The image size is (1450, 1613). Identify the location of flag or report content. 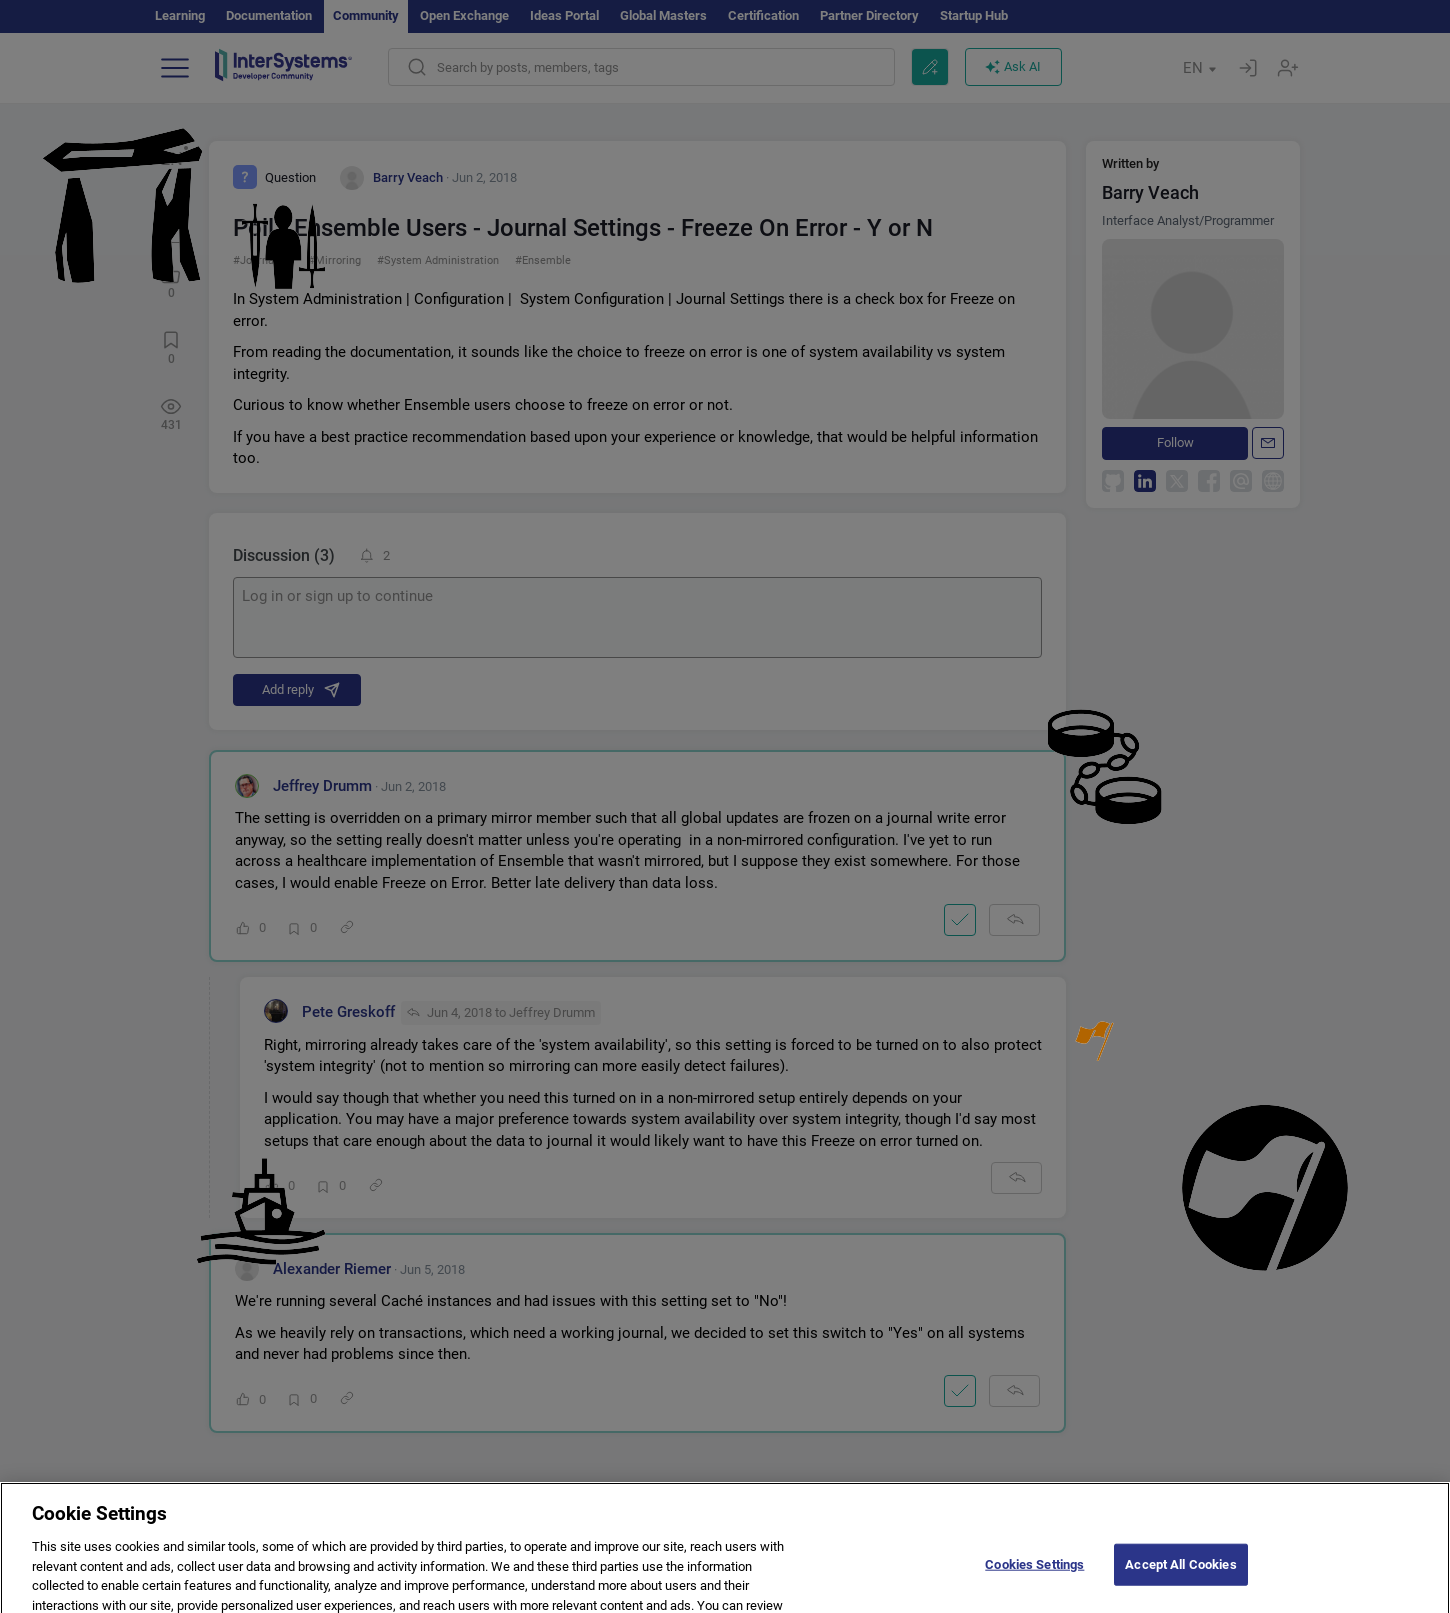
(1265, 1187).